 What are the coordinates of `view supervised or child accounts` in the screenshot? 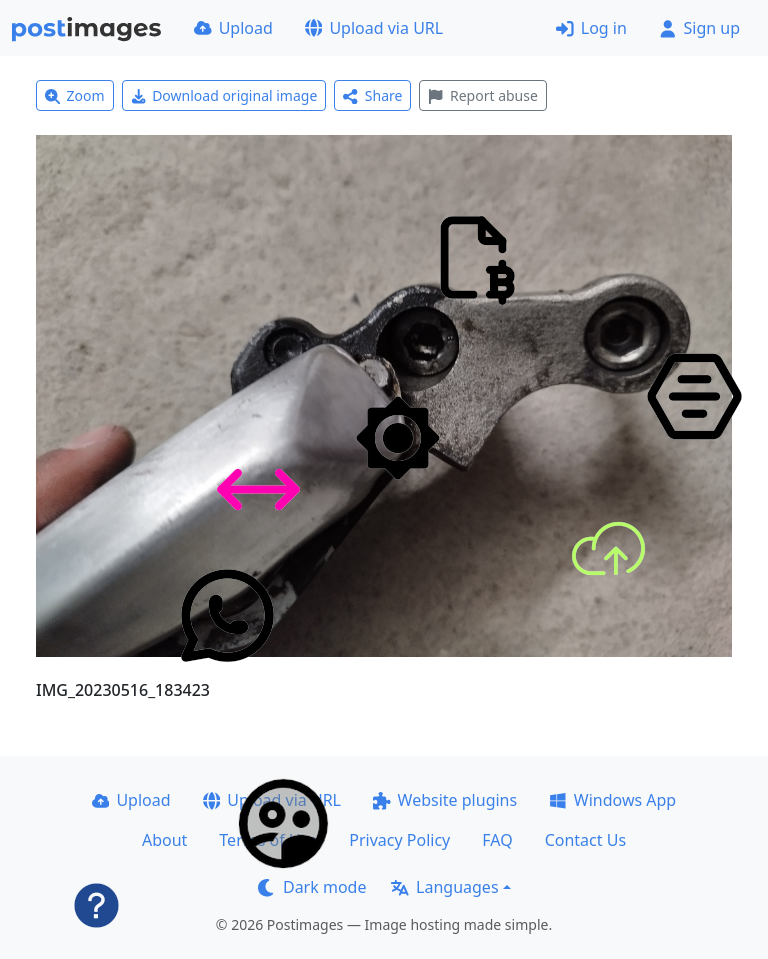 It's located at (283, 823).